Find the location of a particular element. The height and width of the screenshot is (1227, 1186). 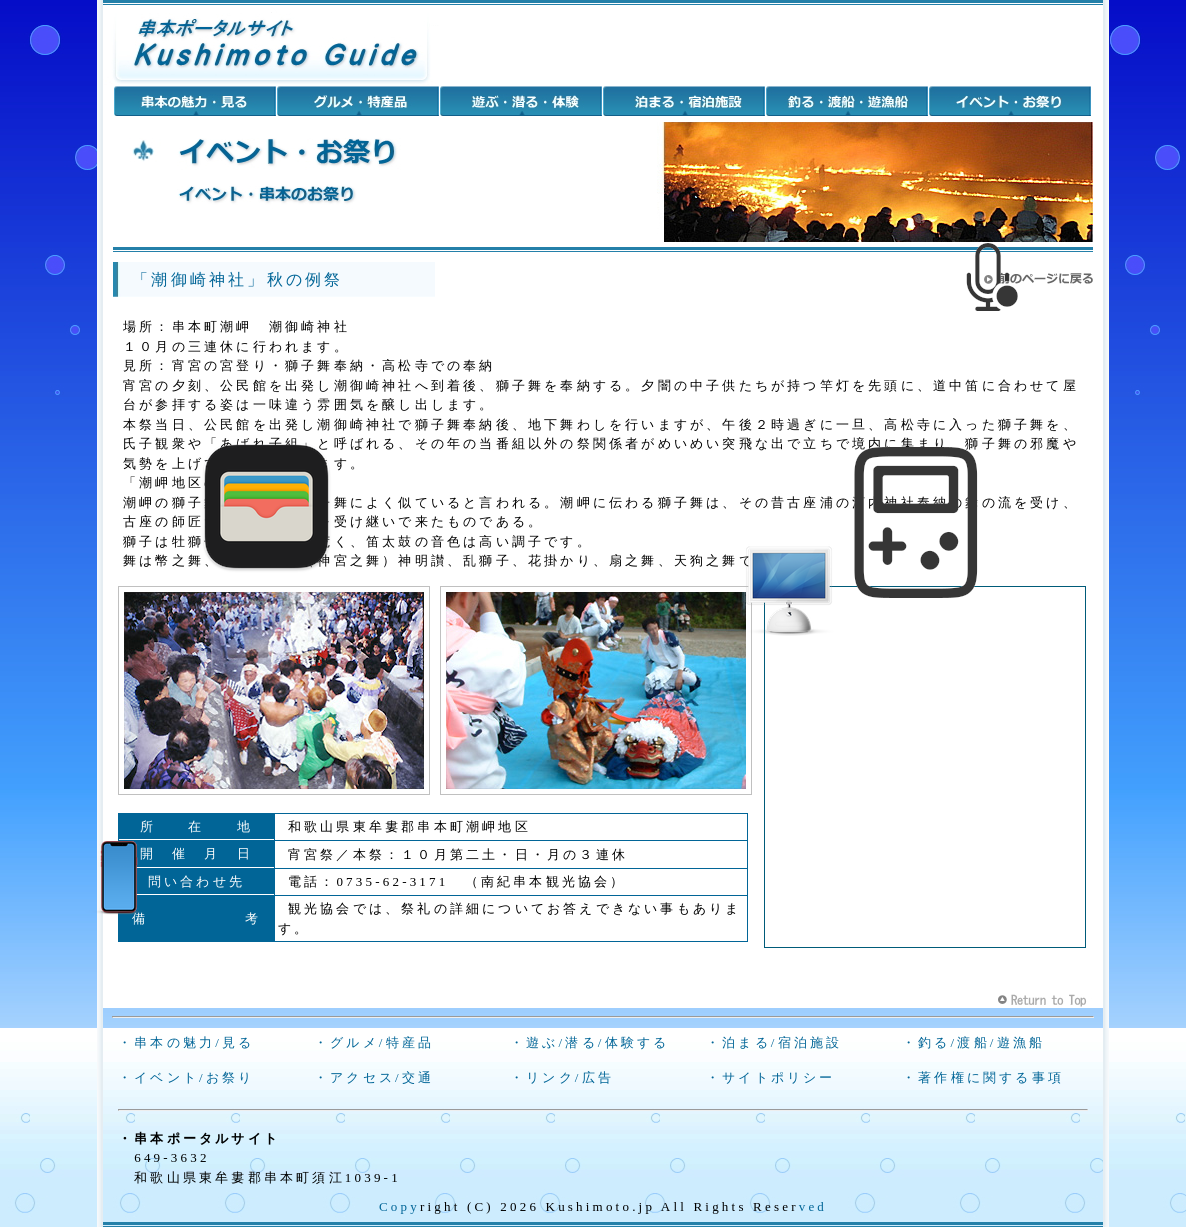

open sound recorder app is located at coordinates (988, 277).